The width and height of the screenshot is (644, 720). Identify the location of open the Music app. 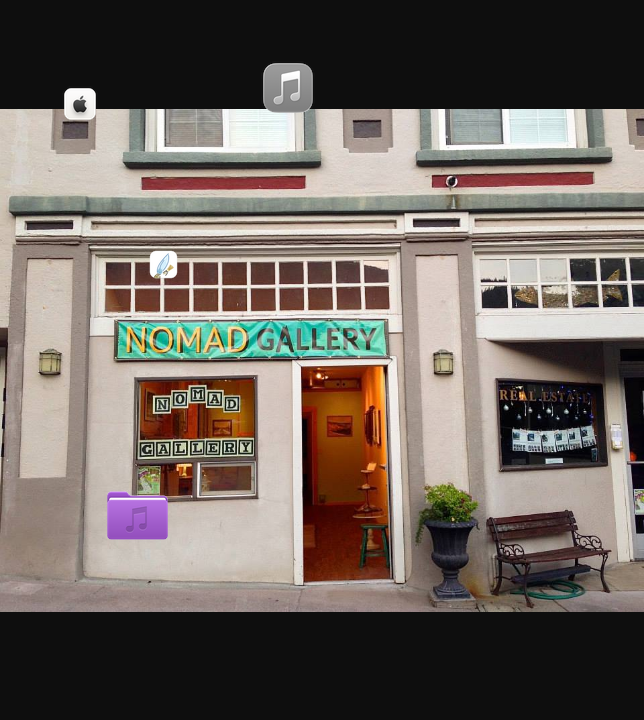
(288, 88).